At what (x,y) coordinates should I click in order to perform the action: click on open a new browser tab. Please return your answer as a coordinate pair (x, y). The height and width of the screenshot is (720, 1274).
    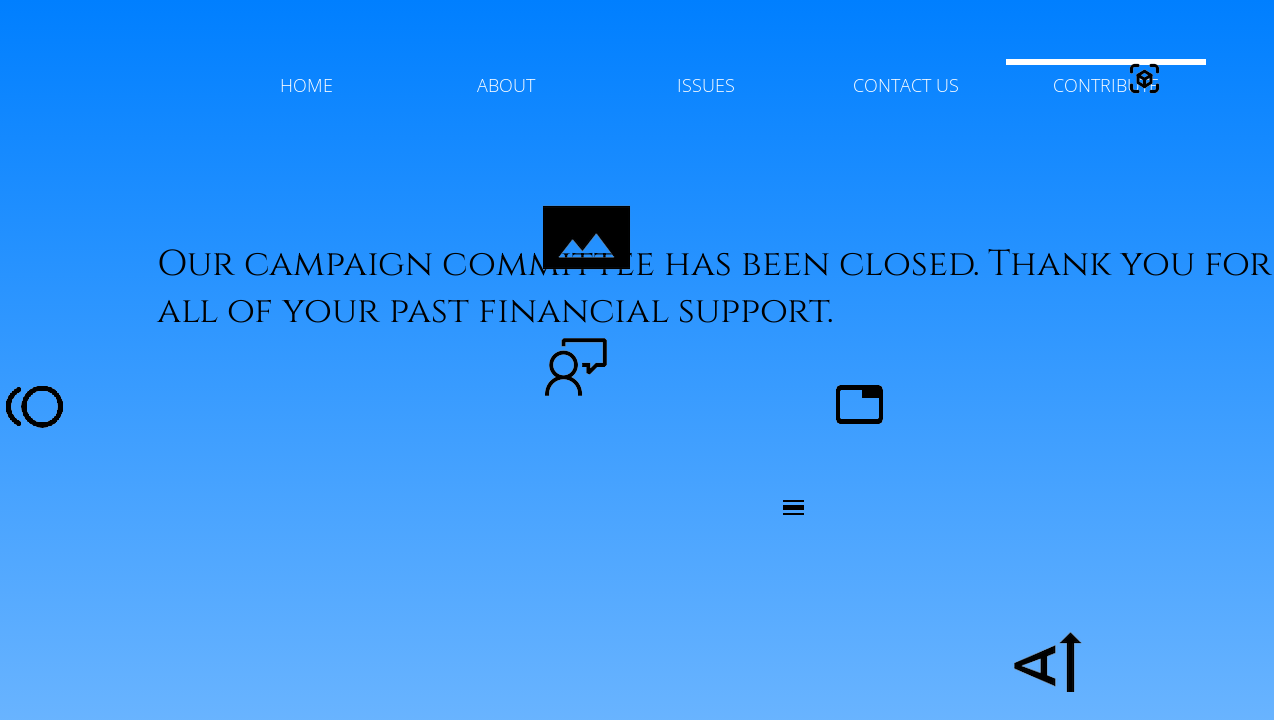
    Looking at the image, I should click on (859, 404).